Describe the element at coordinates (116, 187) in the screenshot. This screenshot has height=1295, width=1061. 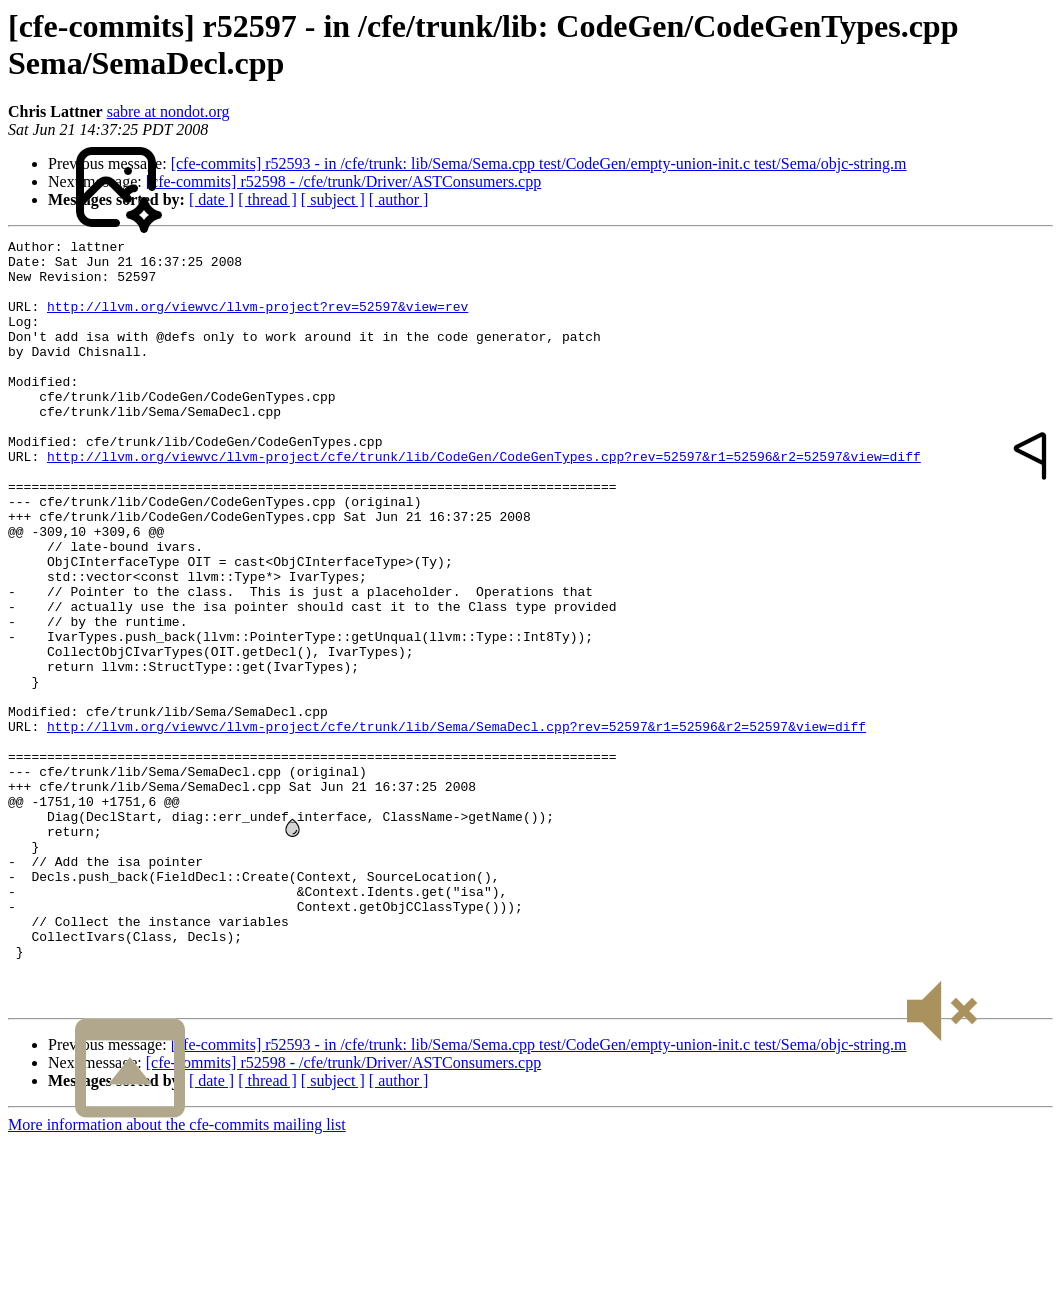
I see `enhance photo with AI or magic effects` at that location.